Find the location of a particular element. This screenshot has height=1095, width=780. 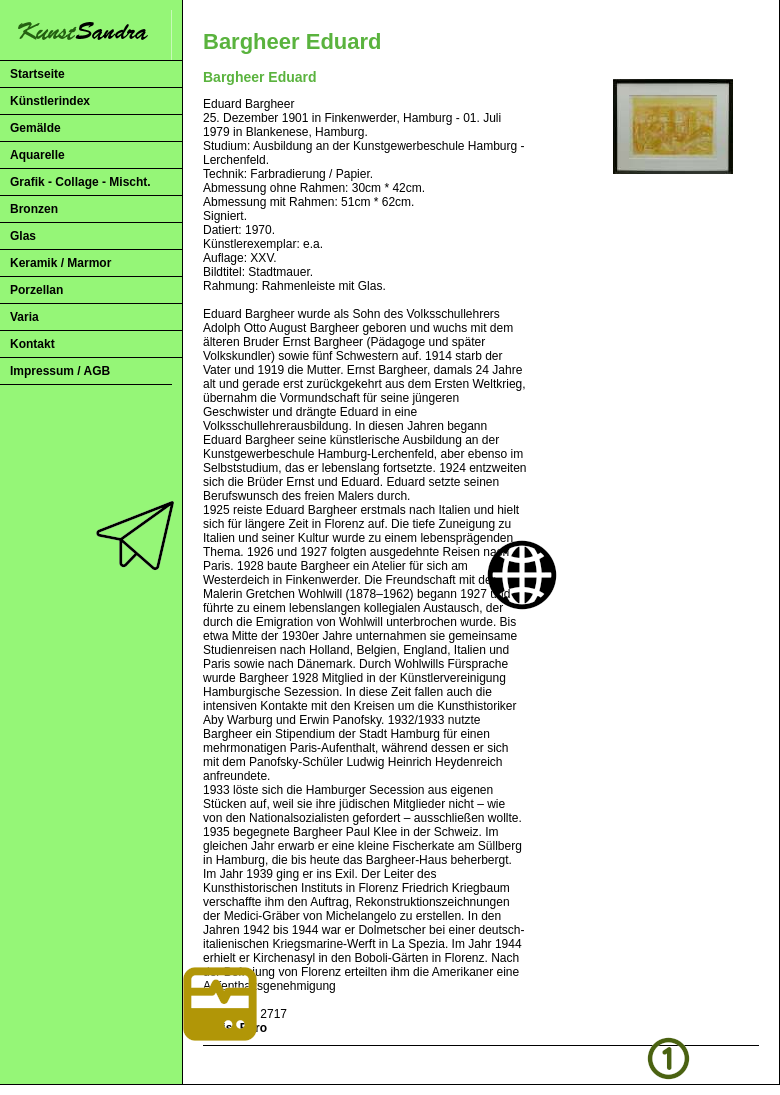

indicates the first step in a sequence or process is located at coordinates (668, 1058).